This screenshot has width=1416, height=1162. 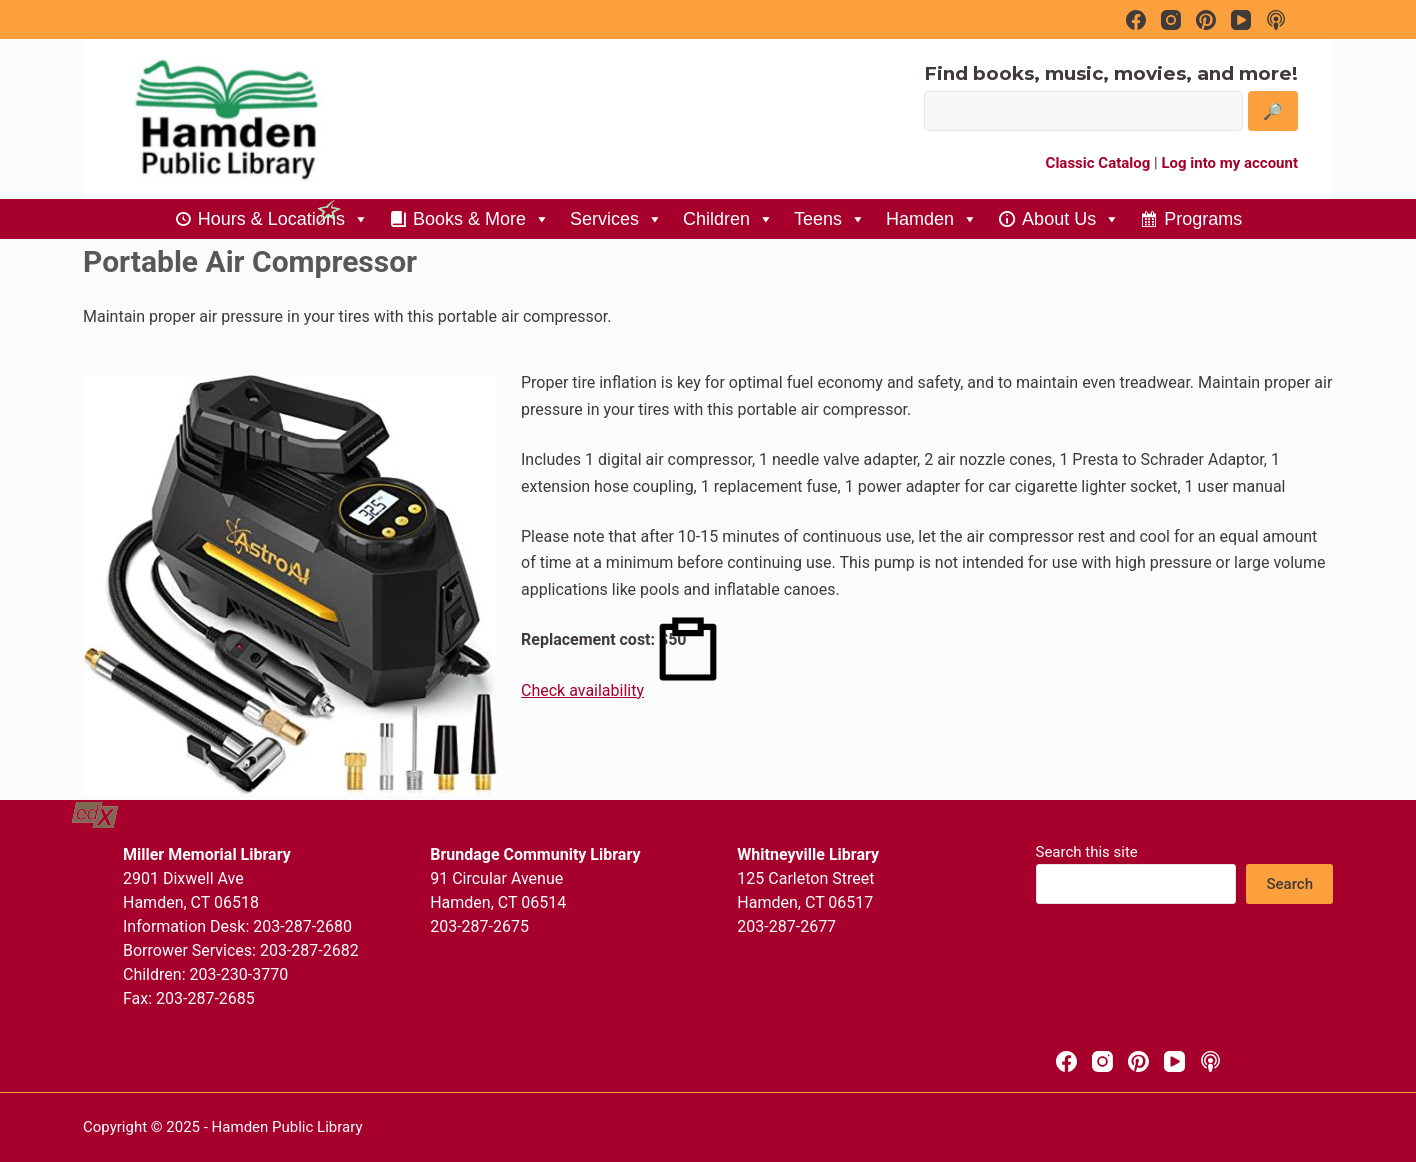 What do you see at coordinates (688, 649) in the screenshot?
I see `copy to clipboard` at bounding box center [688, 649].